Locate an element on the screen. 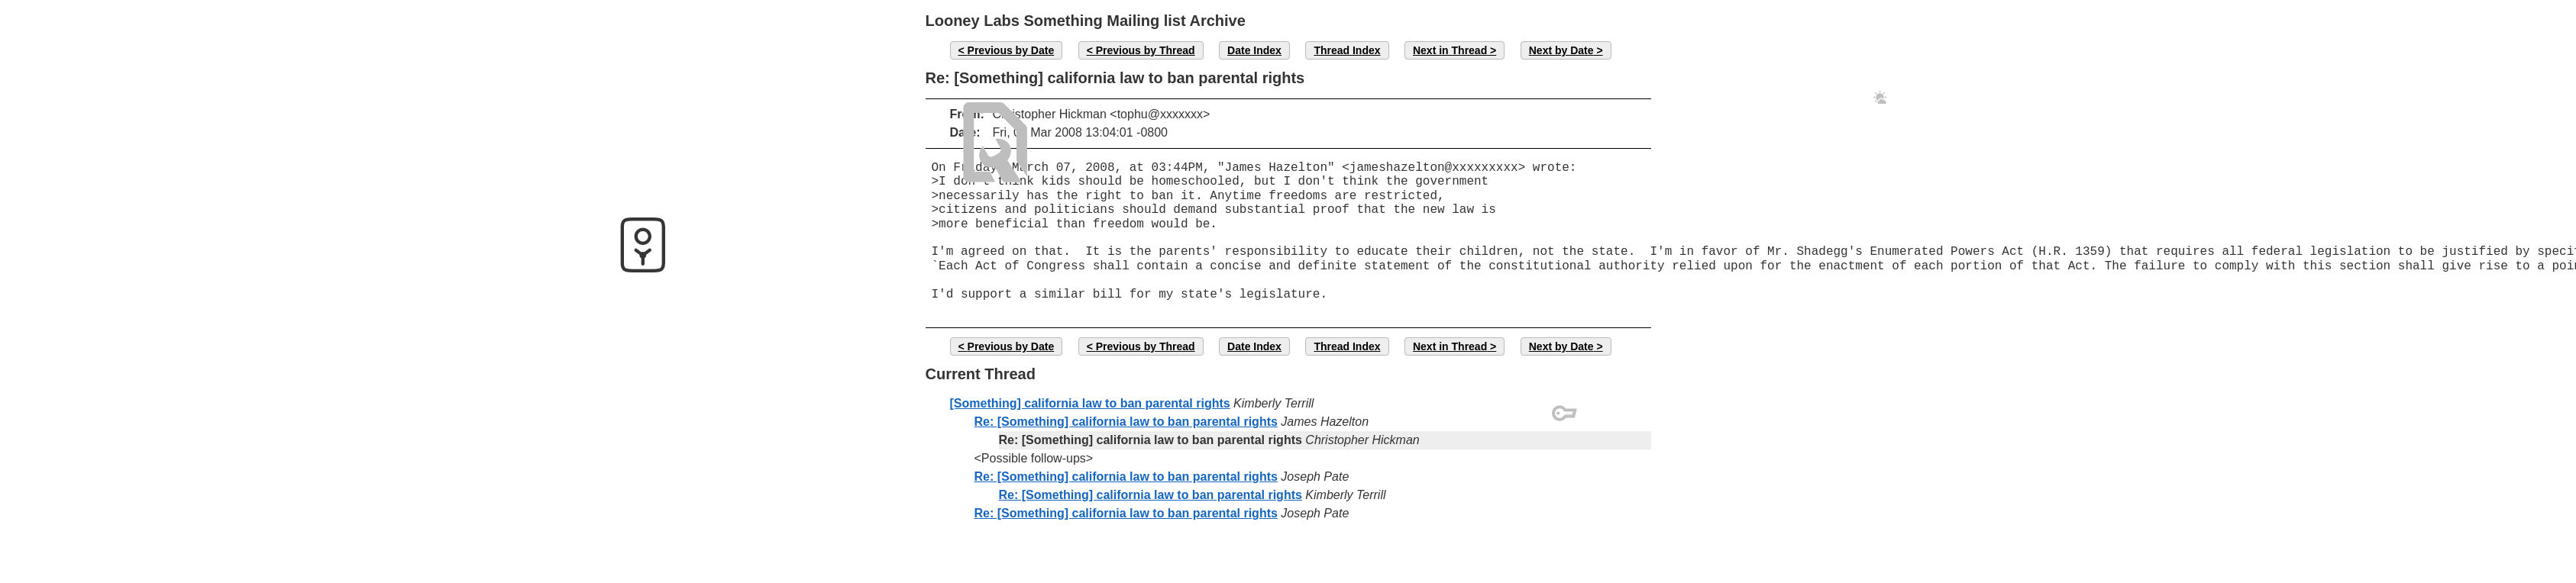 The height and width of the screenshot is (583, 2576). access Time Machine backups is located at coordinates (645, 245).